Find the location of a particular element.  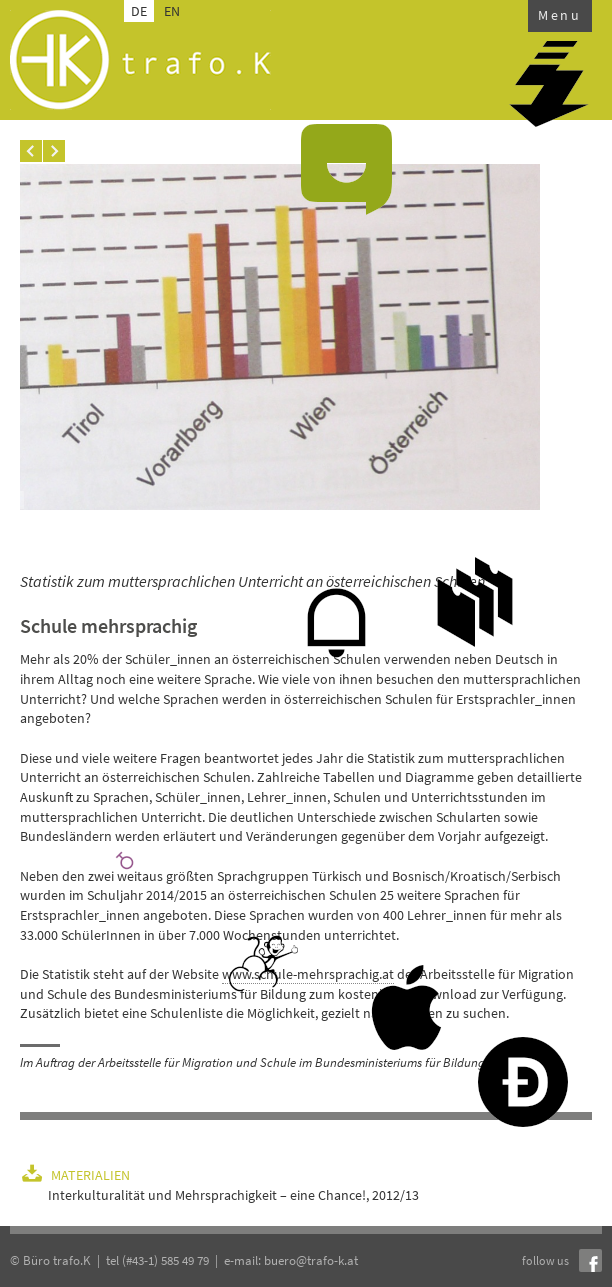

indicates transgender or travesti gender identity is located at coordinates (125, 860).